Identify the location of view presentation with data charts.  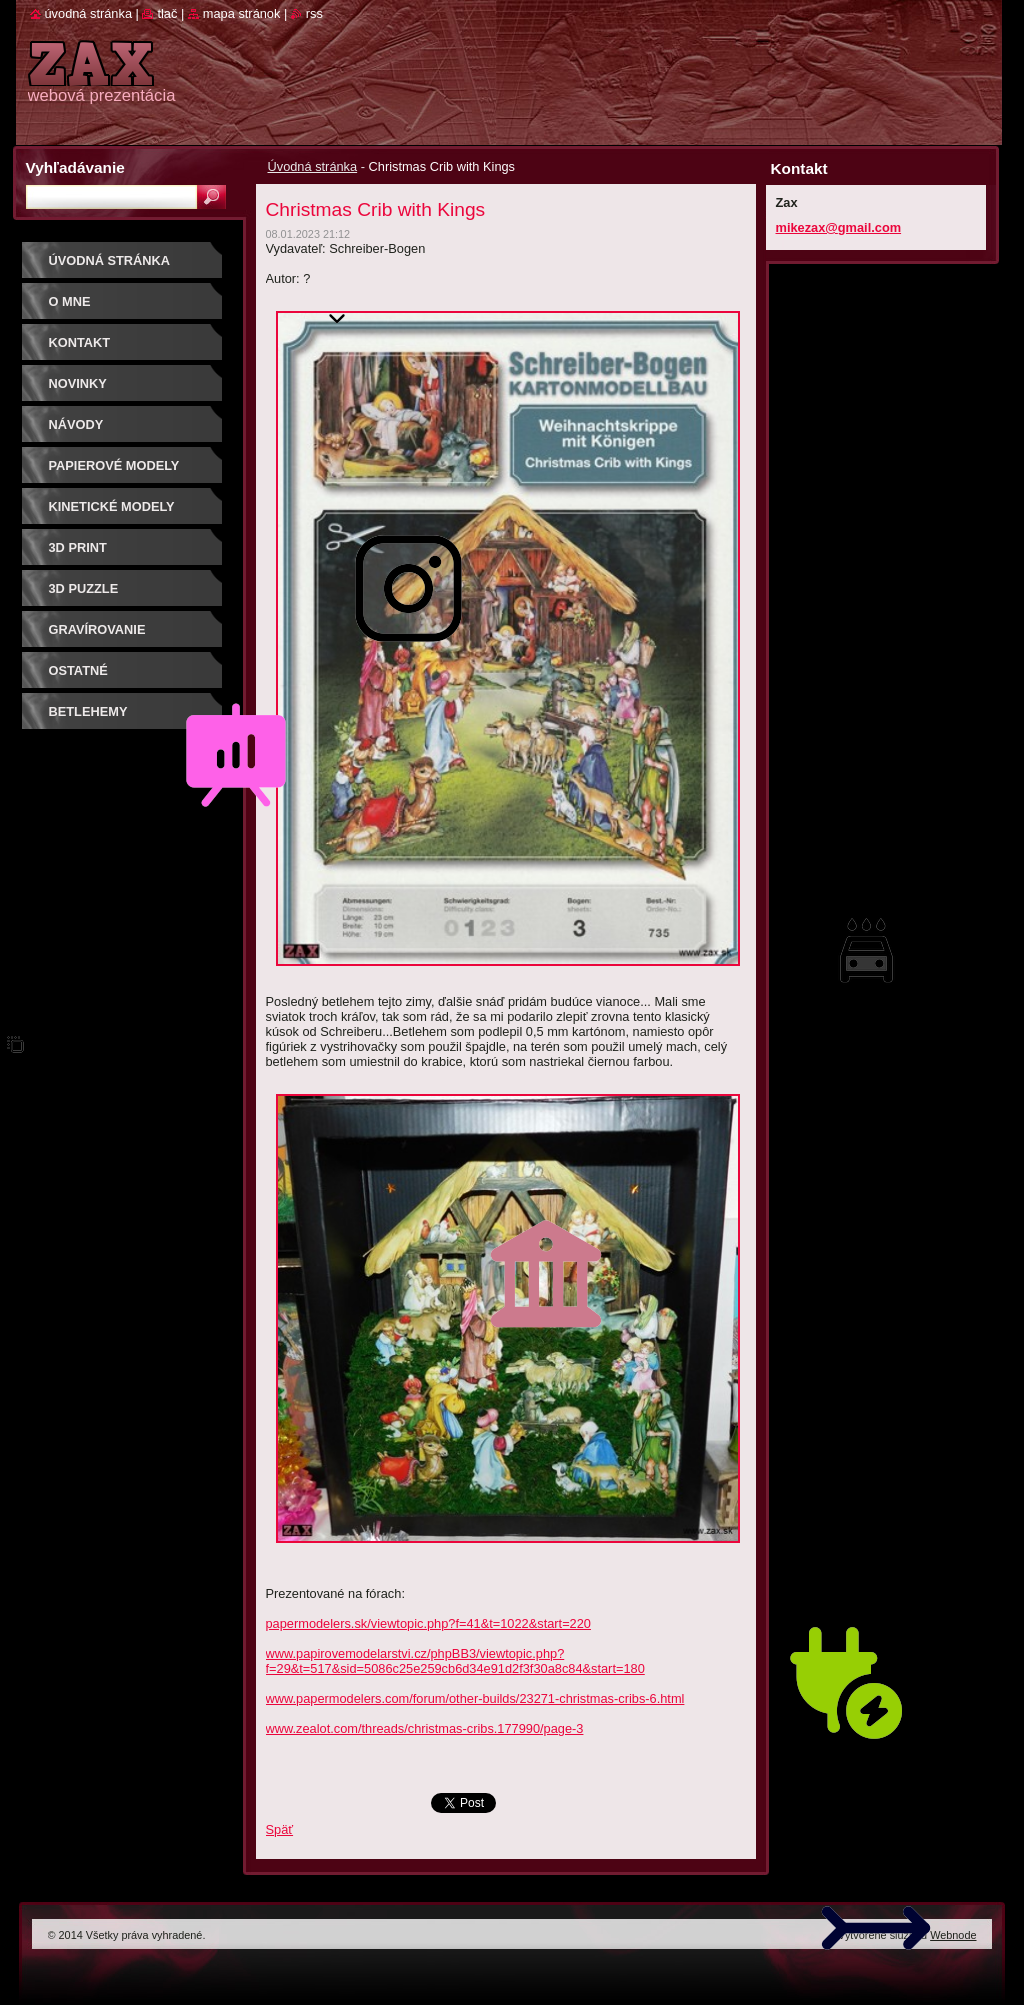
(236, 757).